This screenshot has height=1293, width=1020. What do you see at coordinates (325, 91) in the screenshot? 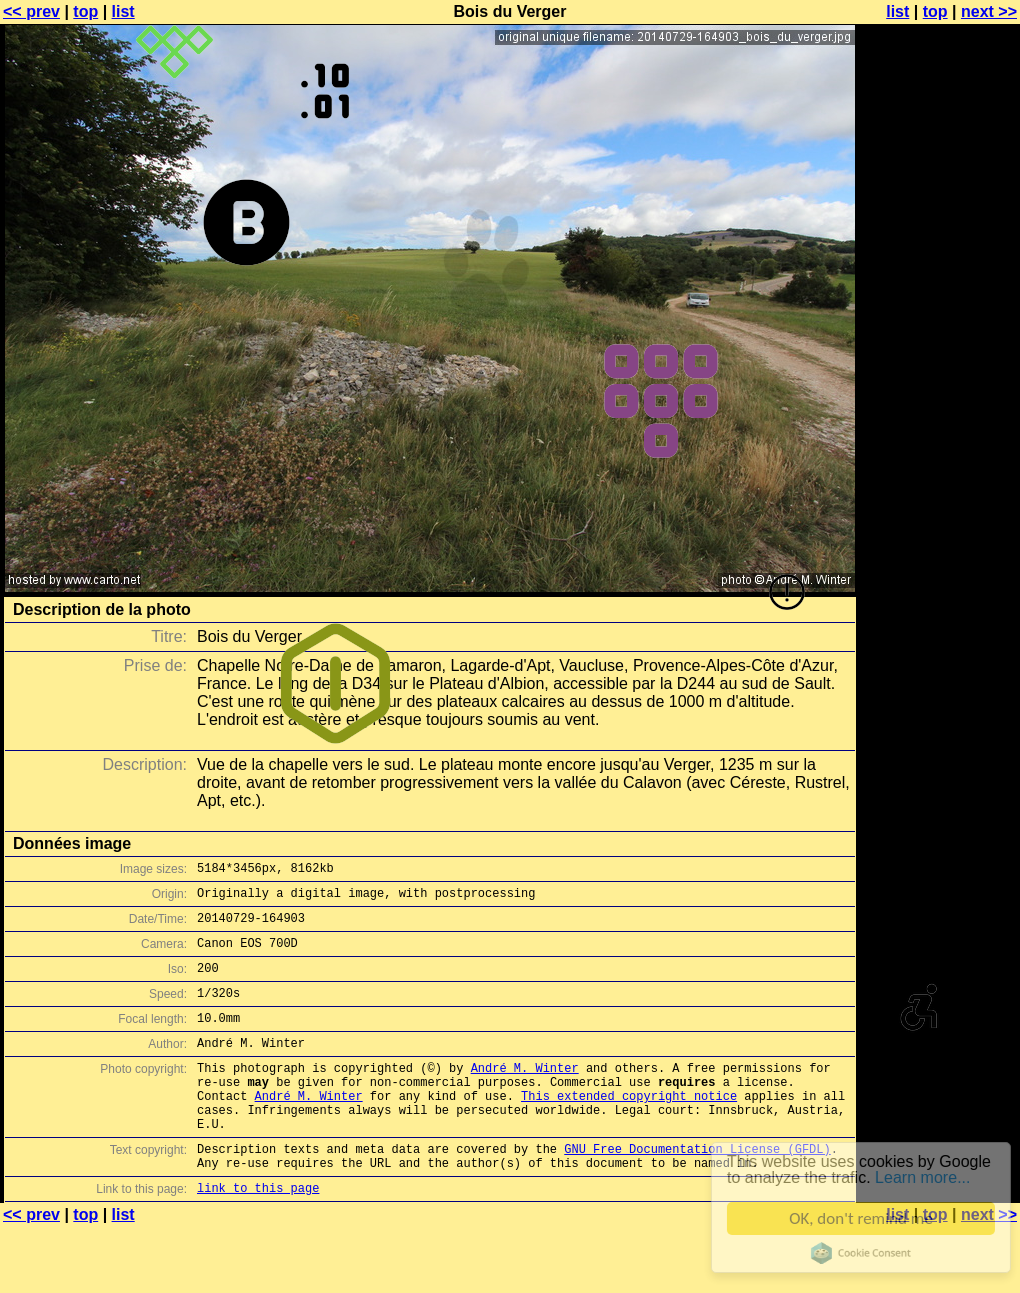
I see `view or access binary/raw data` at bounding box center [325, 91].